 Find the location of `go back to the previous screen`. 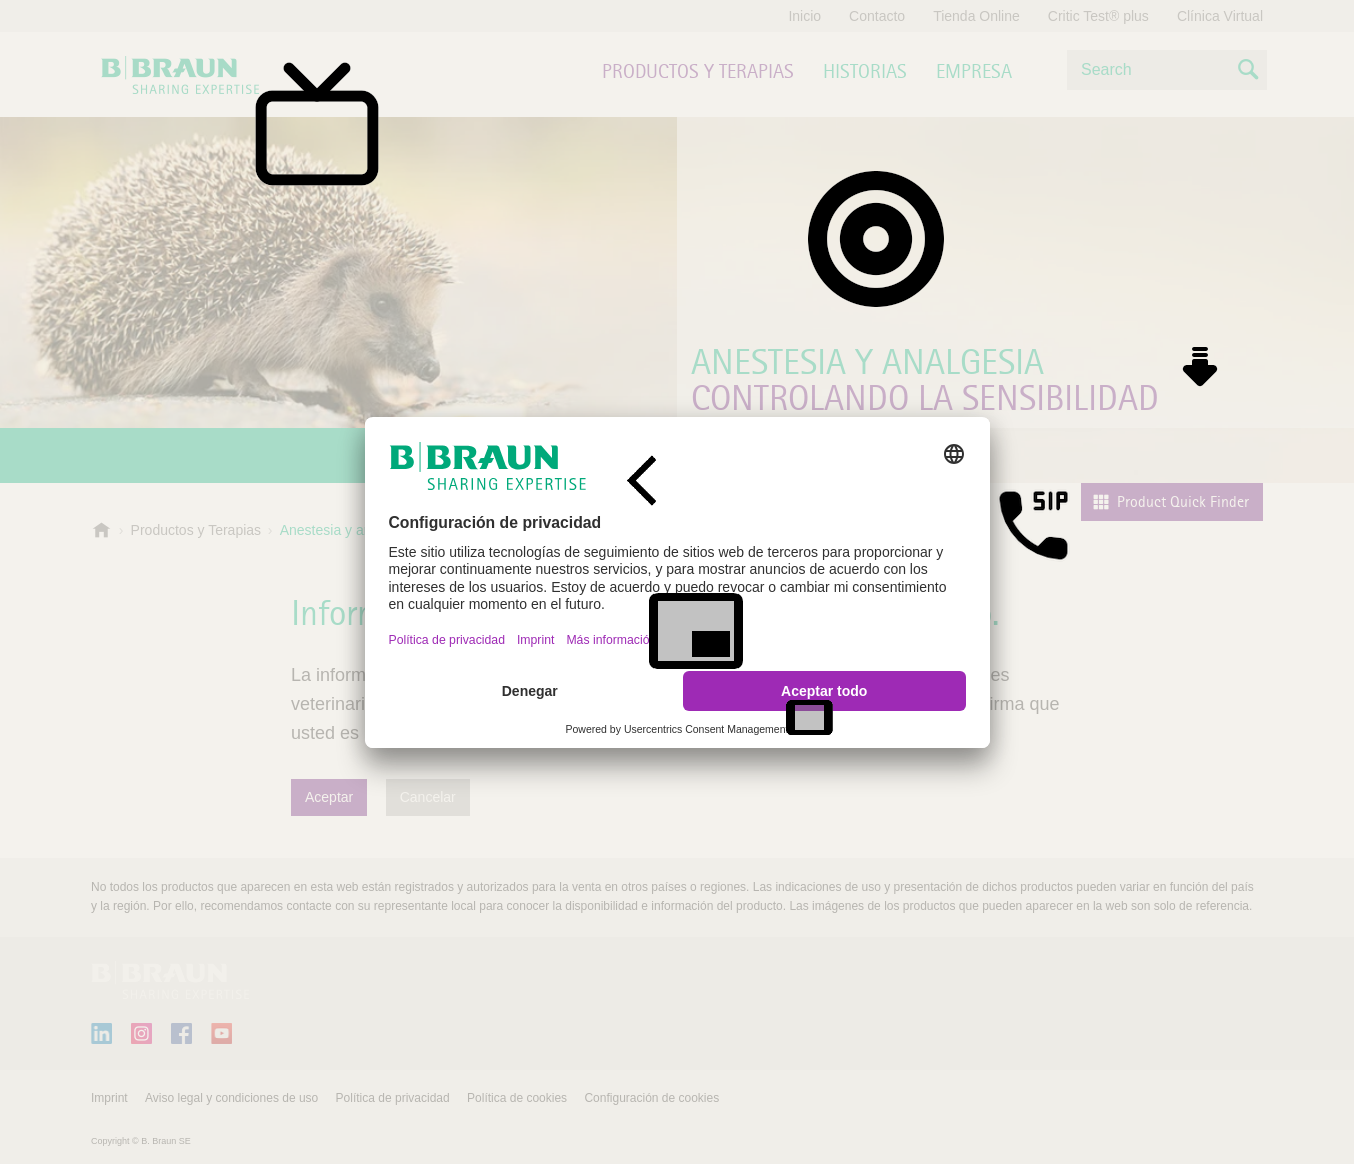

go back to the previous screen is located at coordinates (642, 480).